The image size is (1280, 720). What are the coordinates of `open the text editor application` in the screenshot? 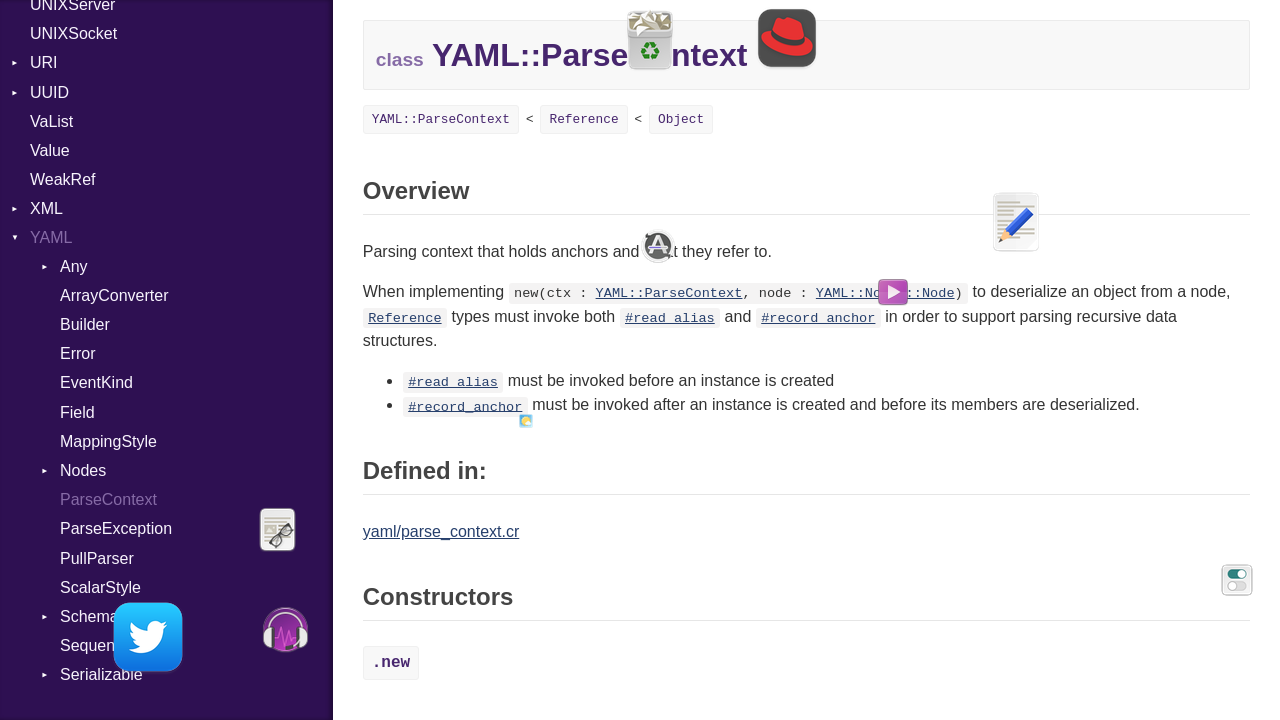 It's located at (1016, 222).